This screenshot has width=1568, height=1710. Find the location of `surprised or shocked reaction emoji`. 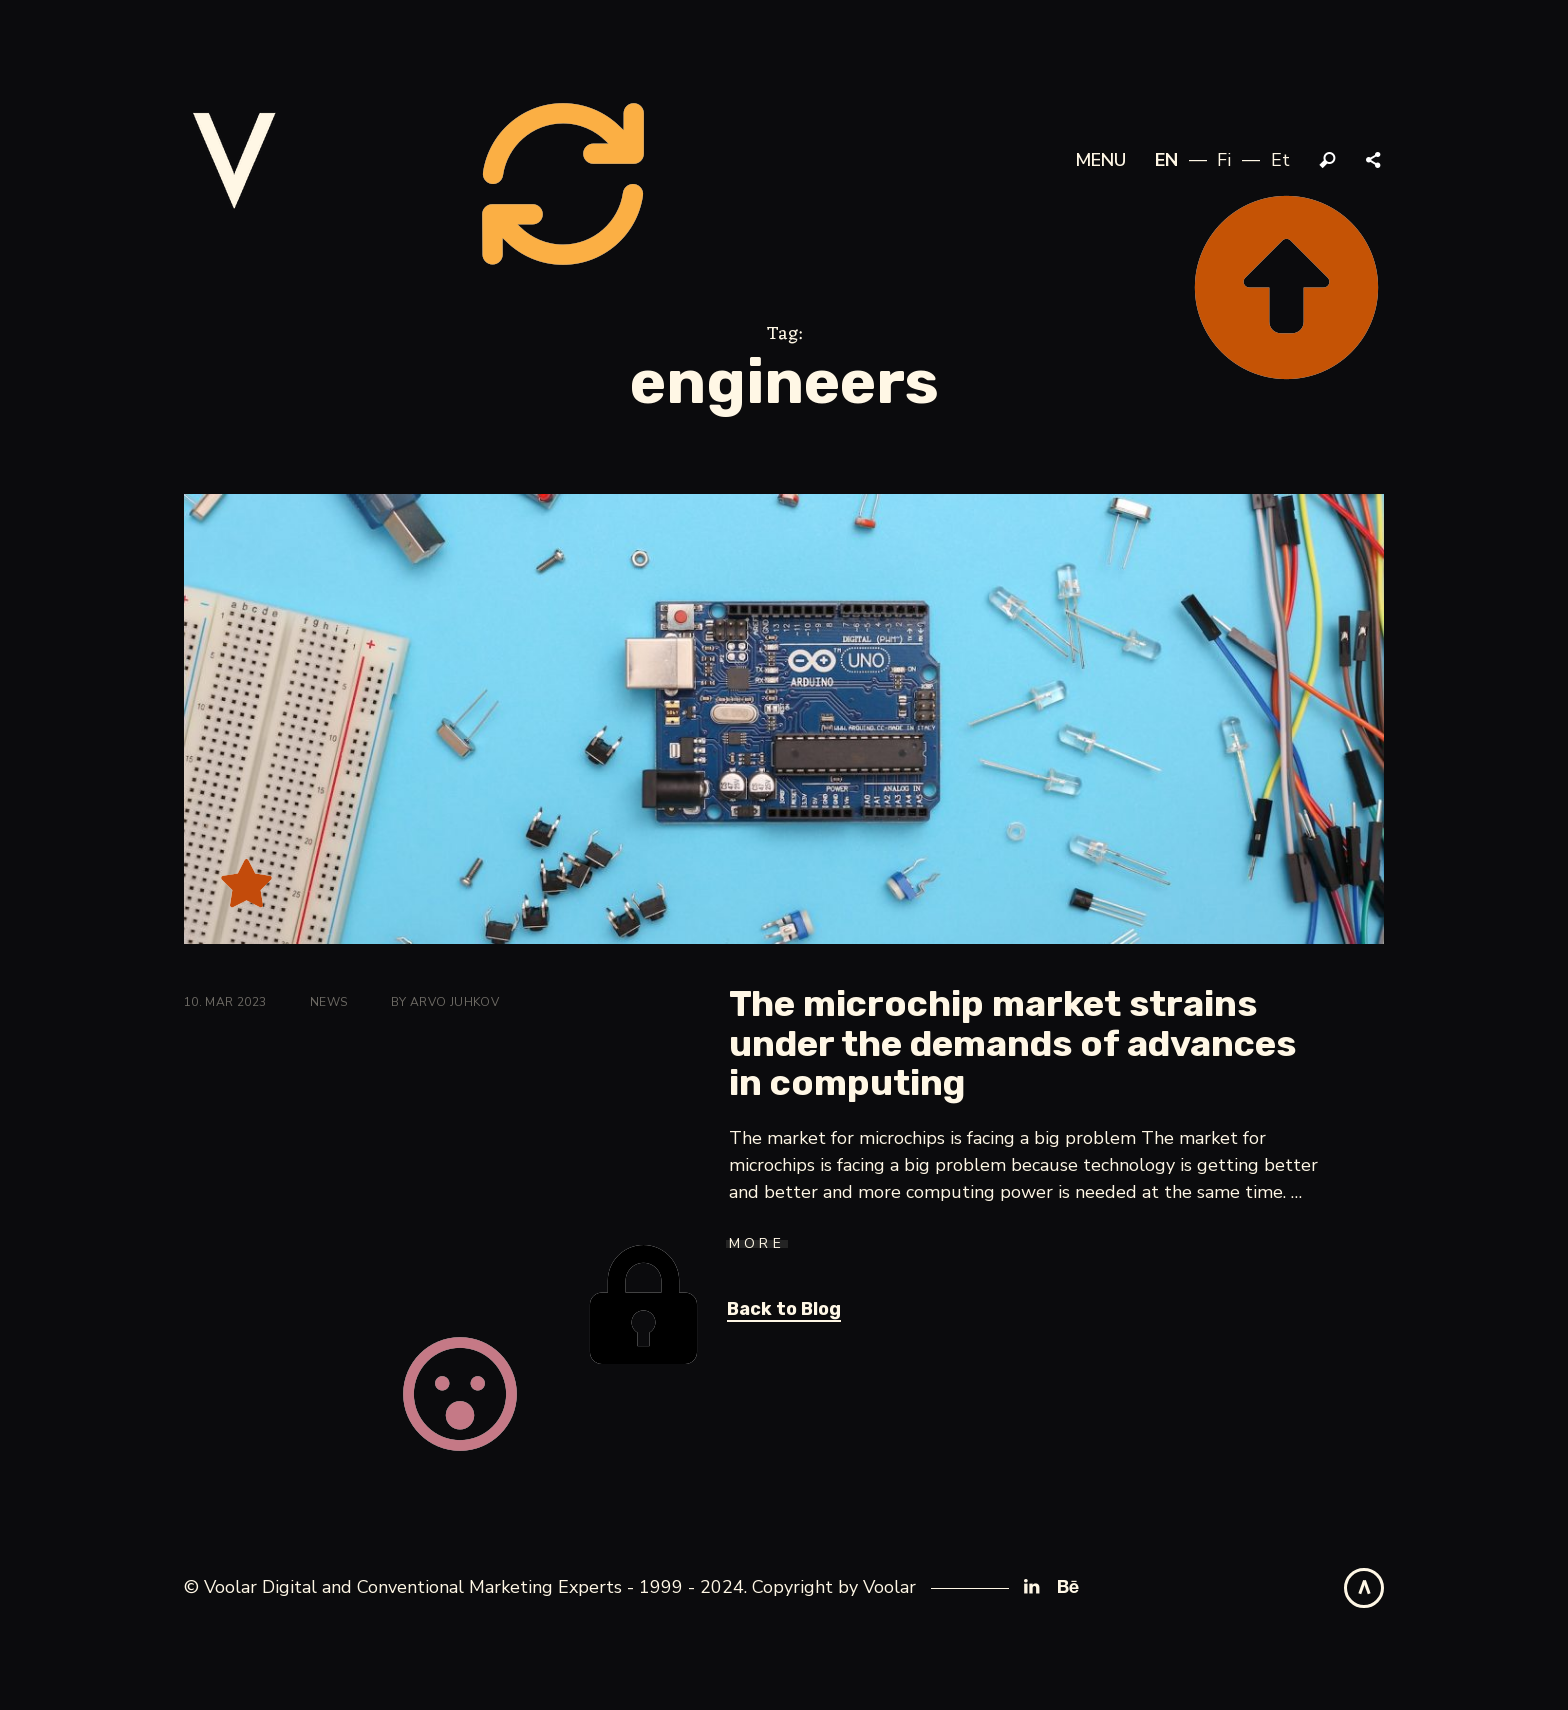

surprised or shocked reaction emoji is located at coordinates (460, 1394).